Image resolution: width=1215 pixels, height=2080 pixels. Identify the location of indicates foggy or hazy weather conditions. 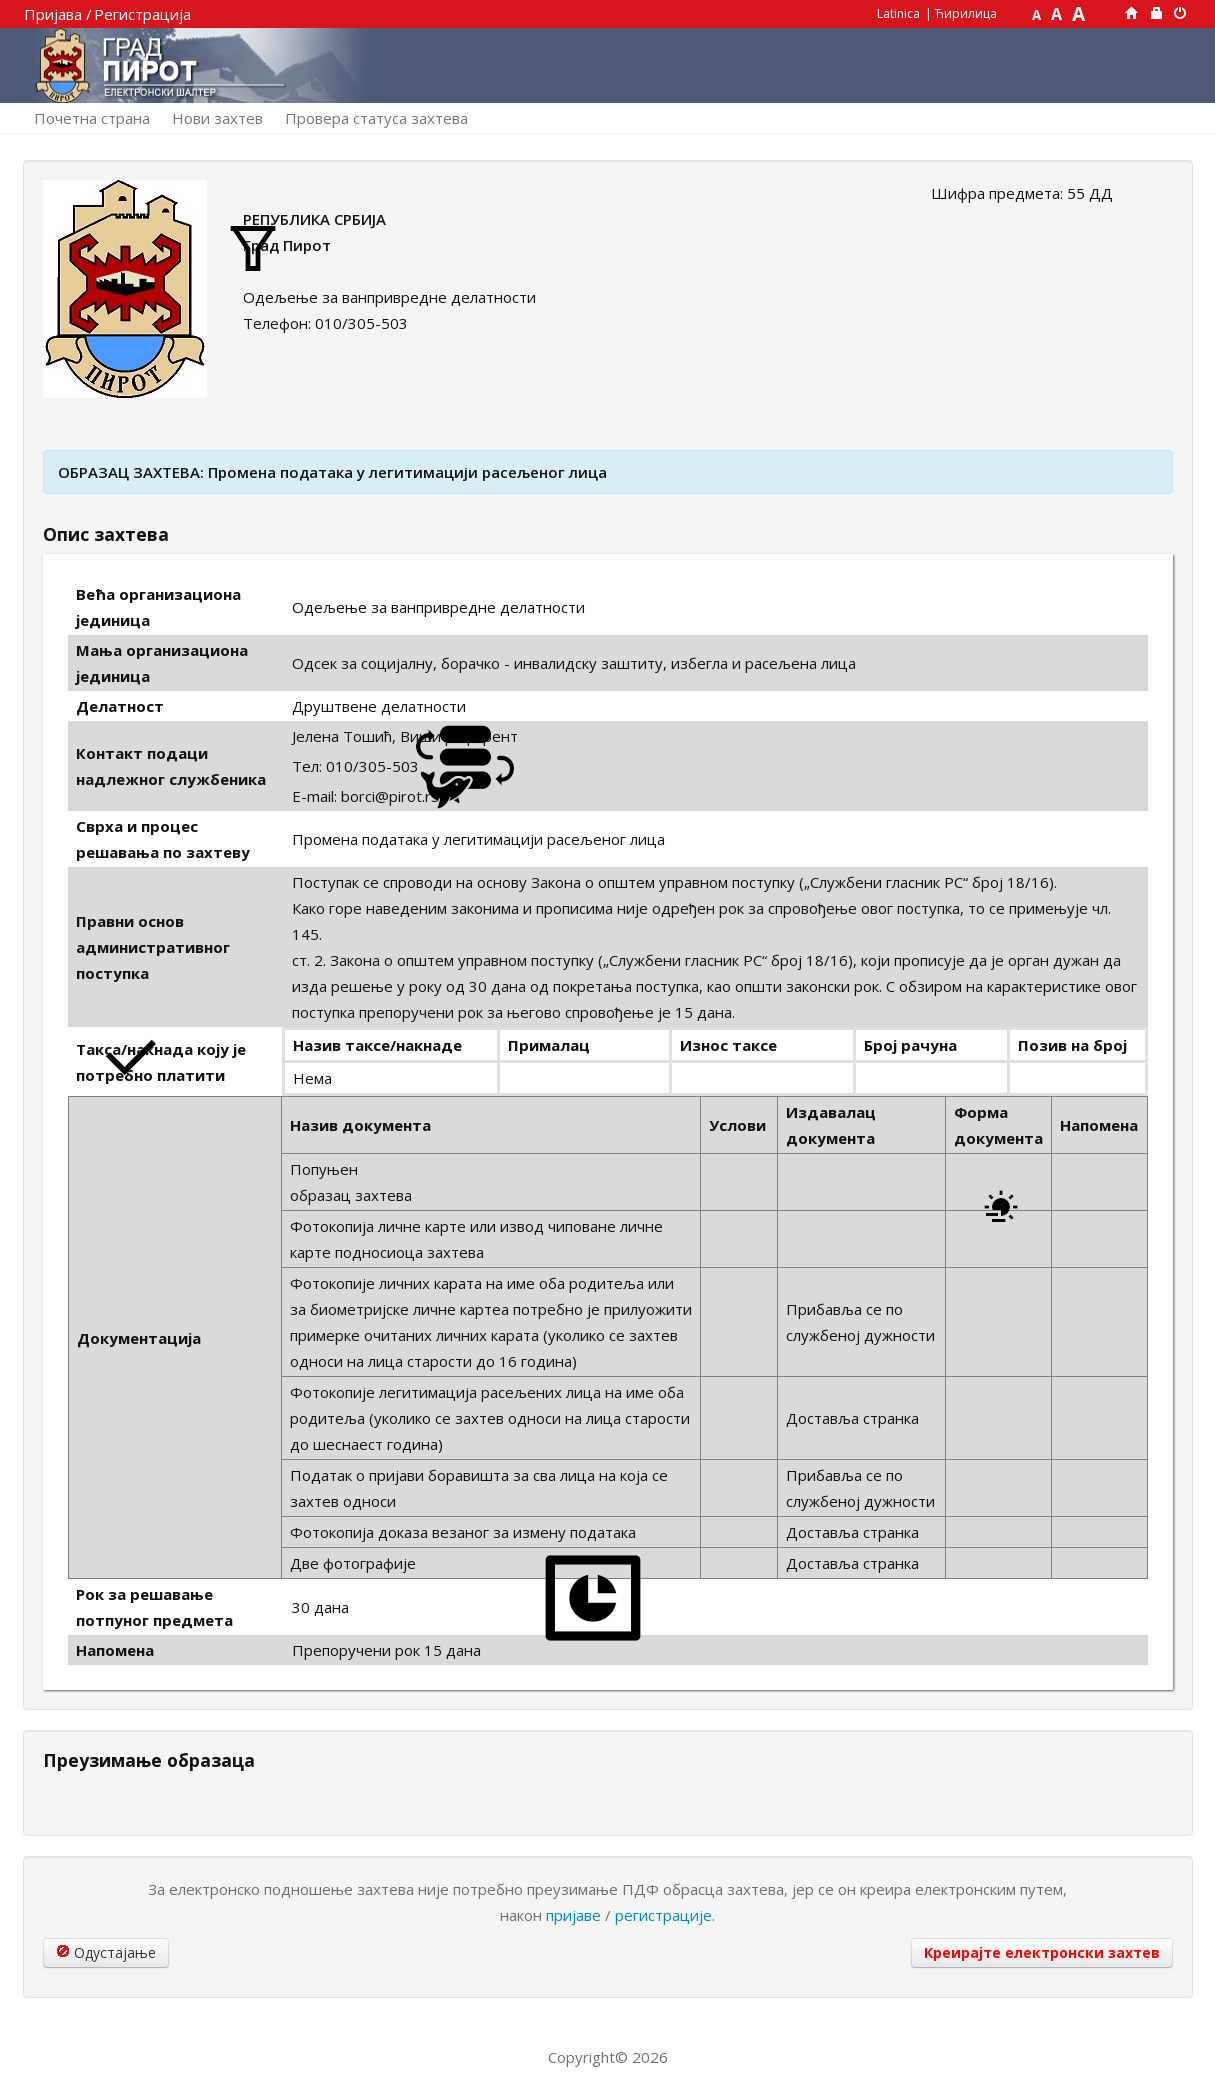
(1001, 1207).